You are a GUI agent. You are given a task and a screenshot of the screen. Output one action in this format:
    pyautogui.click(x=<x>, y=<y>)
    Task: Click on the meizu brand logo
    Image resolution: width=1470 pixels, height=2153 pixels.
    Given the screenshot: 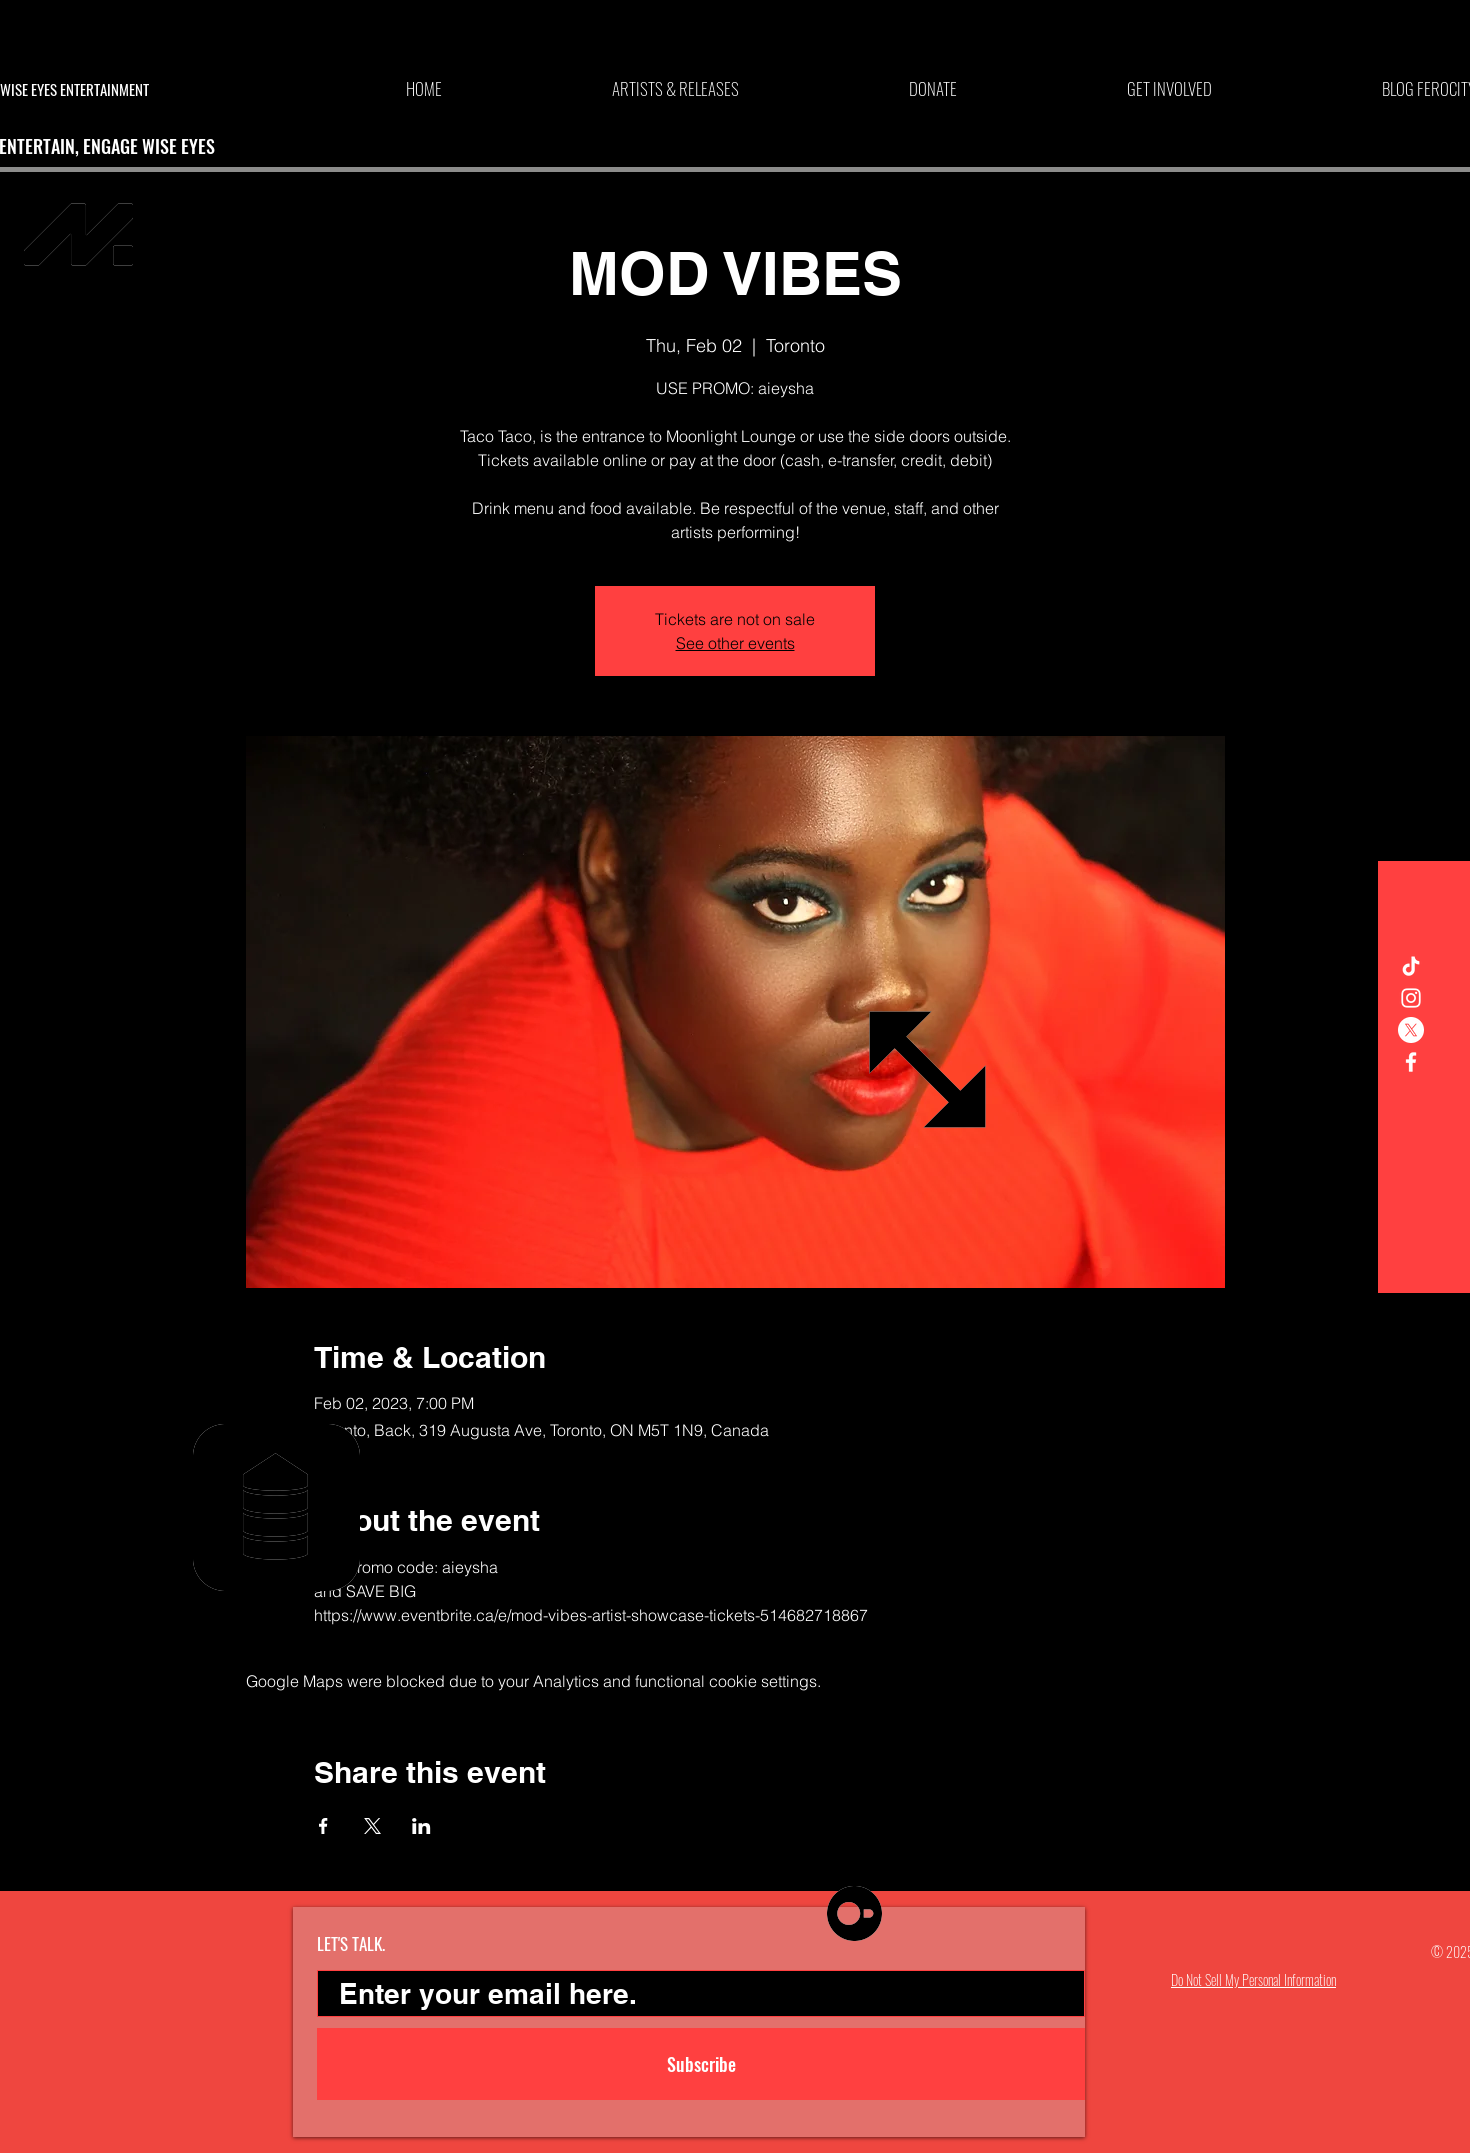 What is the action you would take?
    pyautogui.click(x=78, y=234)
    